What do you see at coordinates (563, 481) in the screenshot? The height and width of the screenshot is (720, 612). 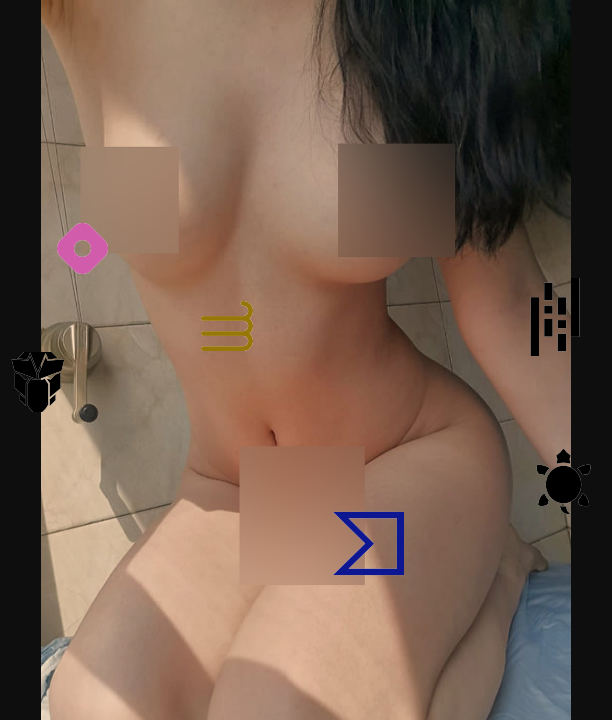 I see `go to the Galaxus website or app` at bounding box center [563, 481].